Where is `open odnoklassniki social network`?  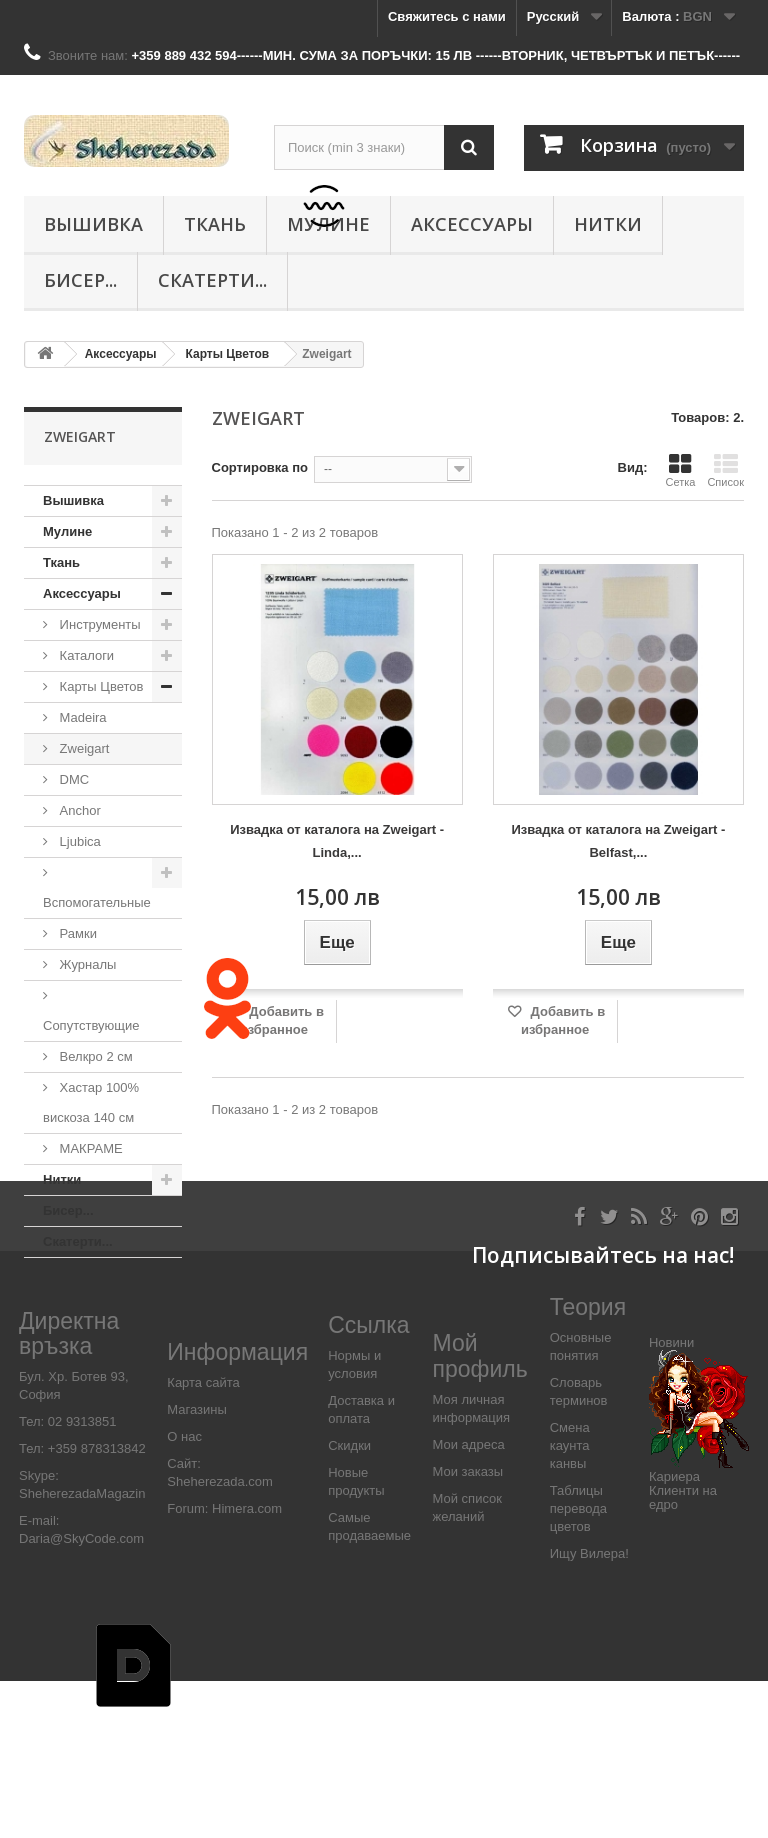 open odnoklassniki social network is located at coordinates (227, 998).